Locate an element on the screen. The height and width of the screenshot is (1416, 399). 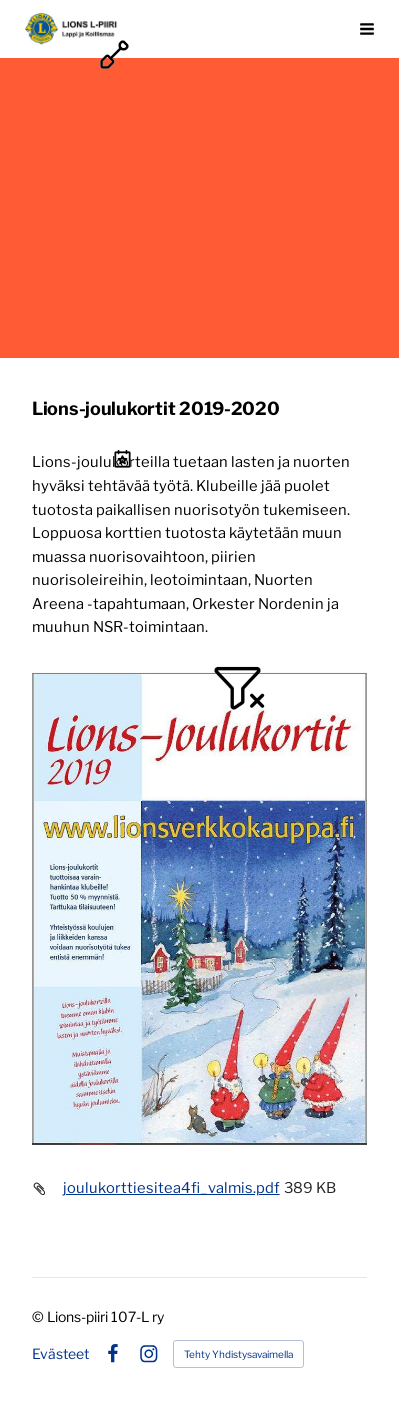
clear all active filters is located at coordinates (237, 686).